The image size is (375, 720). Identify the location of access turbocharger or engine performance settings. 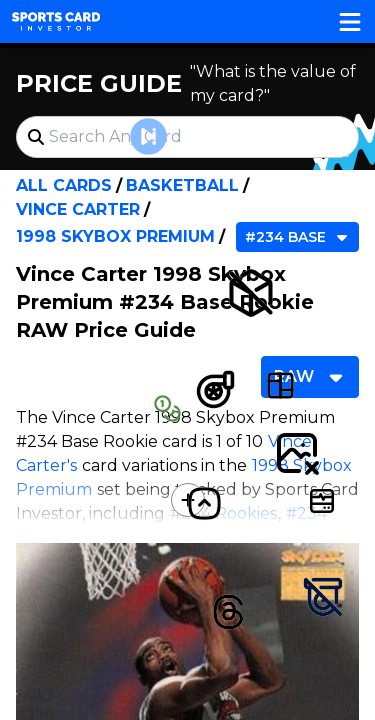
(215, 389).